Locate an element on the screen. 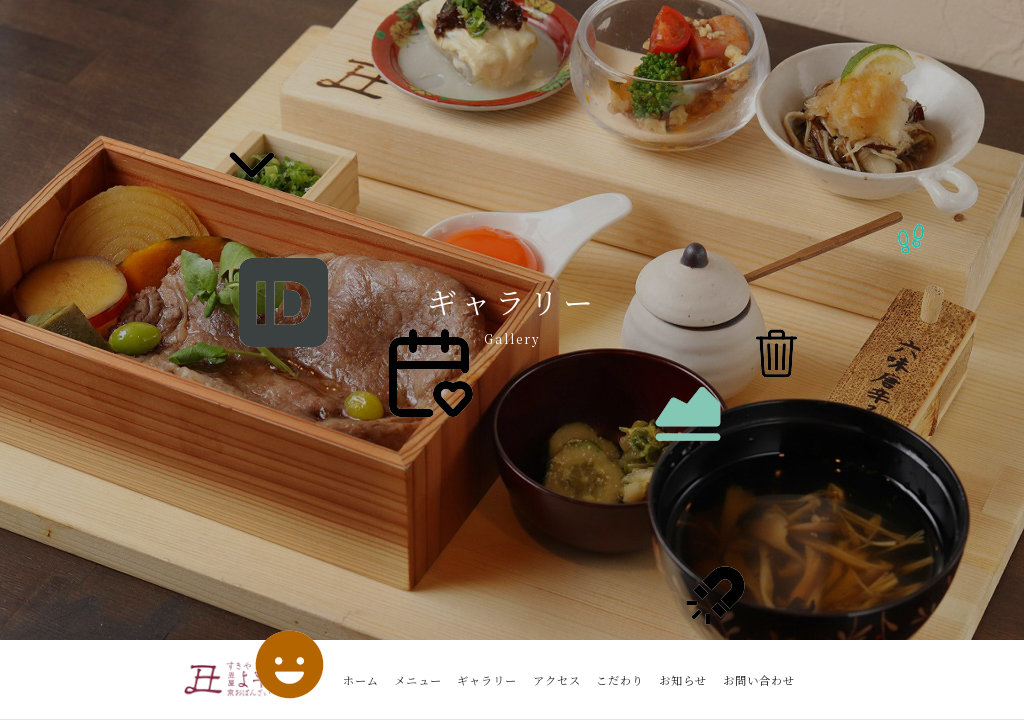 This screenshot has height=720, width=1024. delete this item is located at coordinates (776, 353).